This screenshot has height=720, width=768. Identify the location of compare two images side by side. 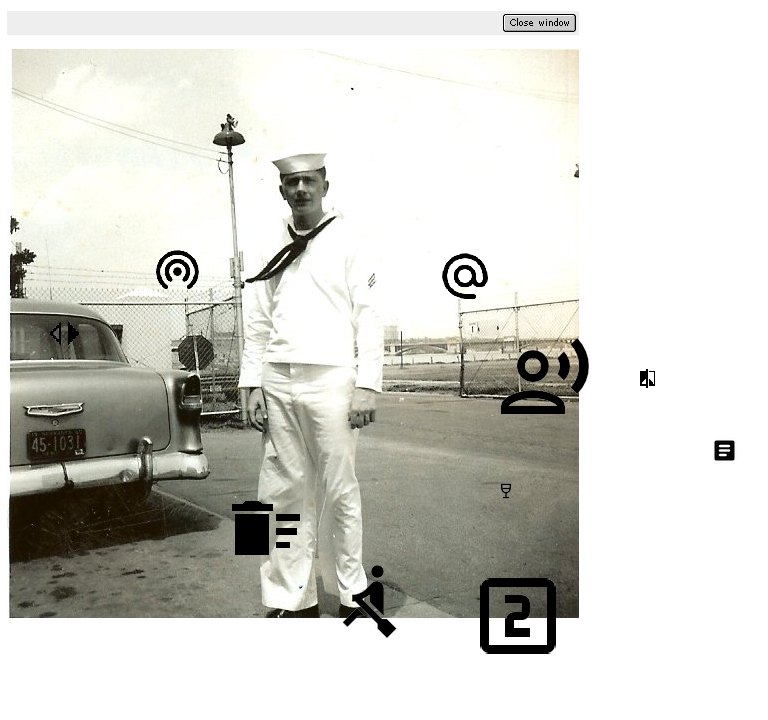
(647, 378).